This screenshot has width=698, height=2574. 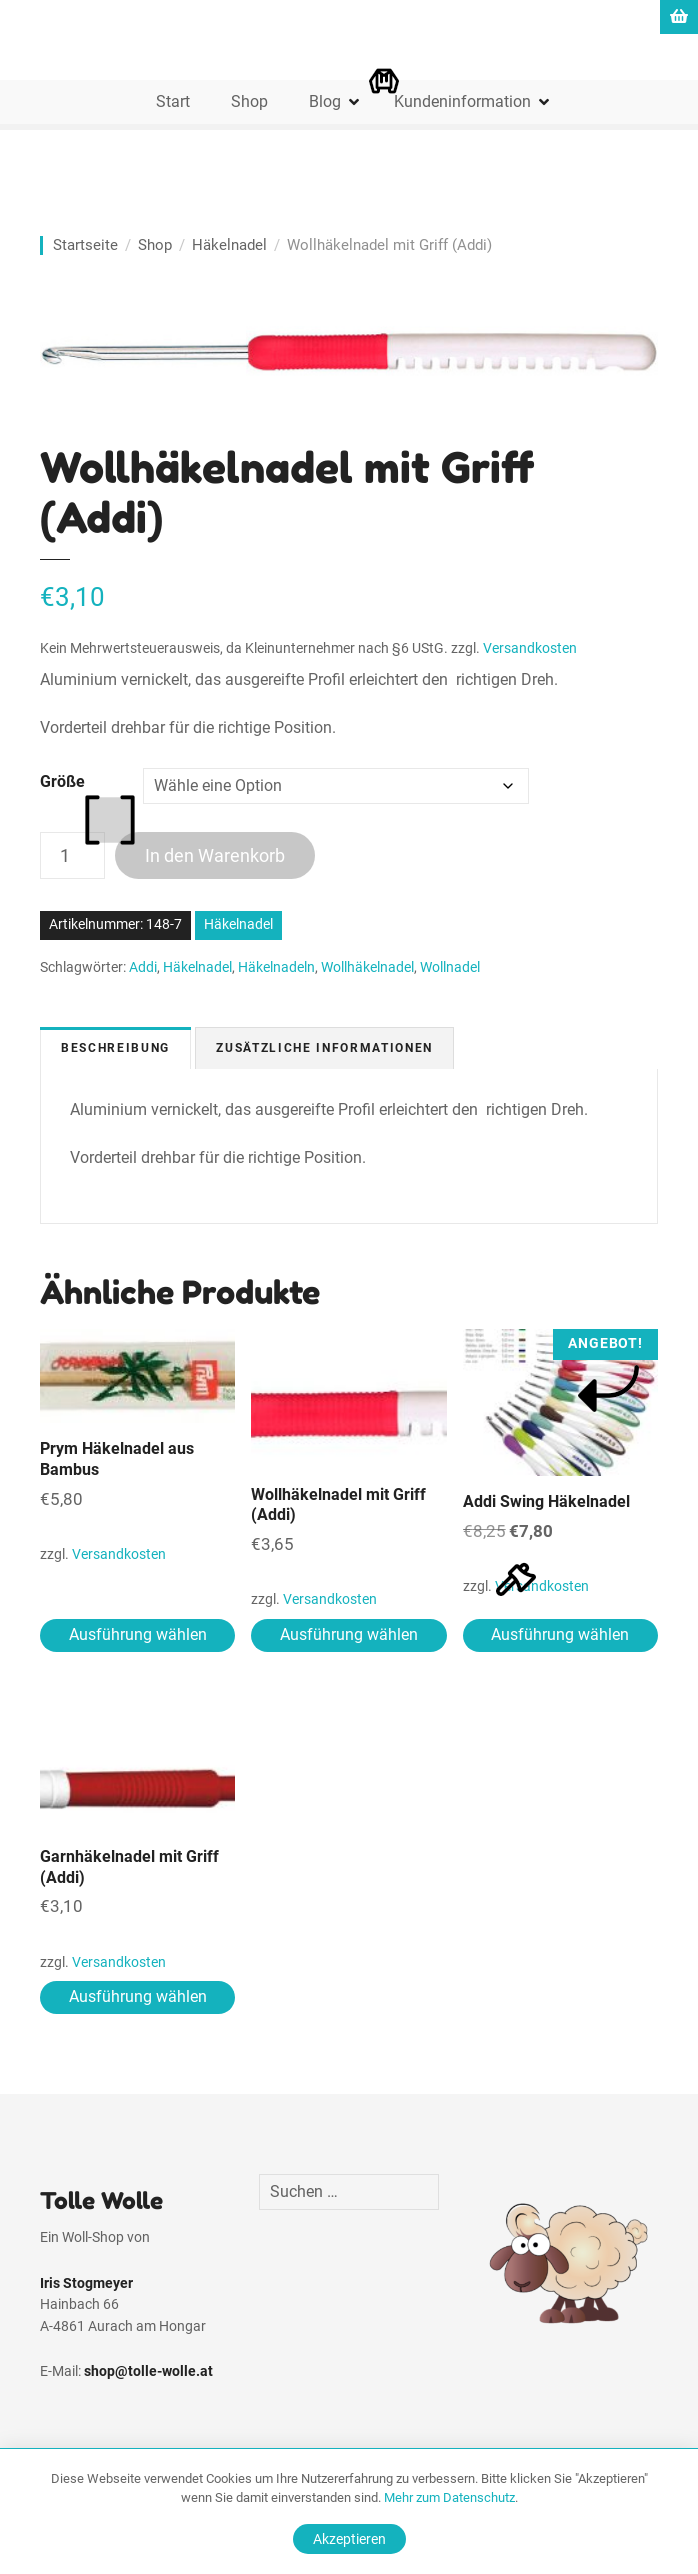 I want to click on reply to a message, so click(x=608, y=1388).